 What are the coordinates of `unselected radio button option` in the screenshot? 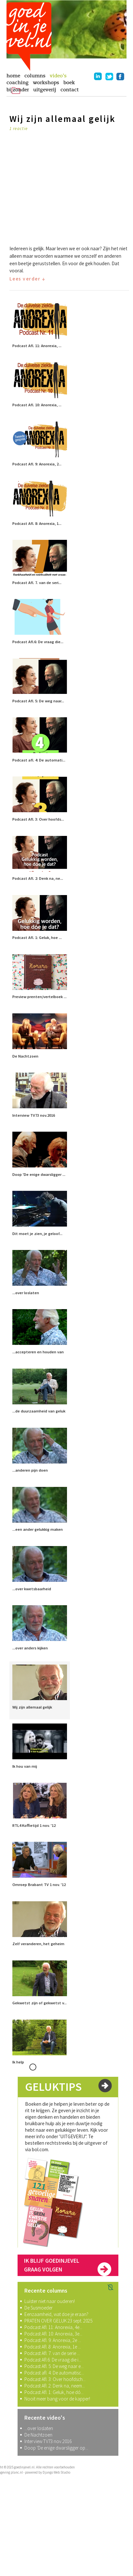 It's located at (33, 2067).